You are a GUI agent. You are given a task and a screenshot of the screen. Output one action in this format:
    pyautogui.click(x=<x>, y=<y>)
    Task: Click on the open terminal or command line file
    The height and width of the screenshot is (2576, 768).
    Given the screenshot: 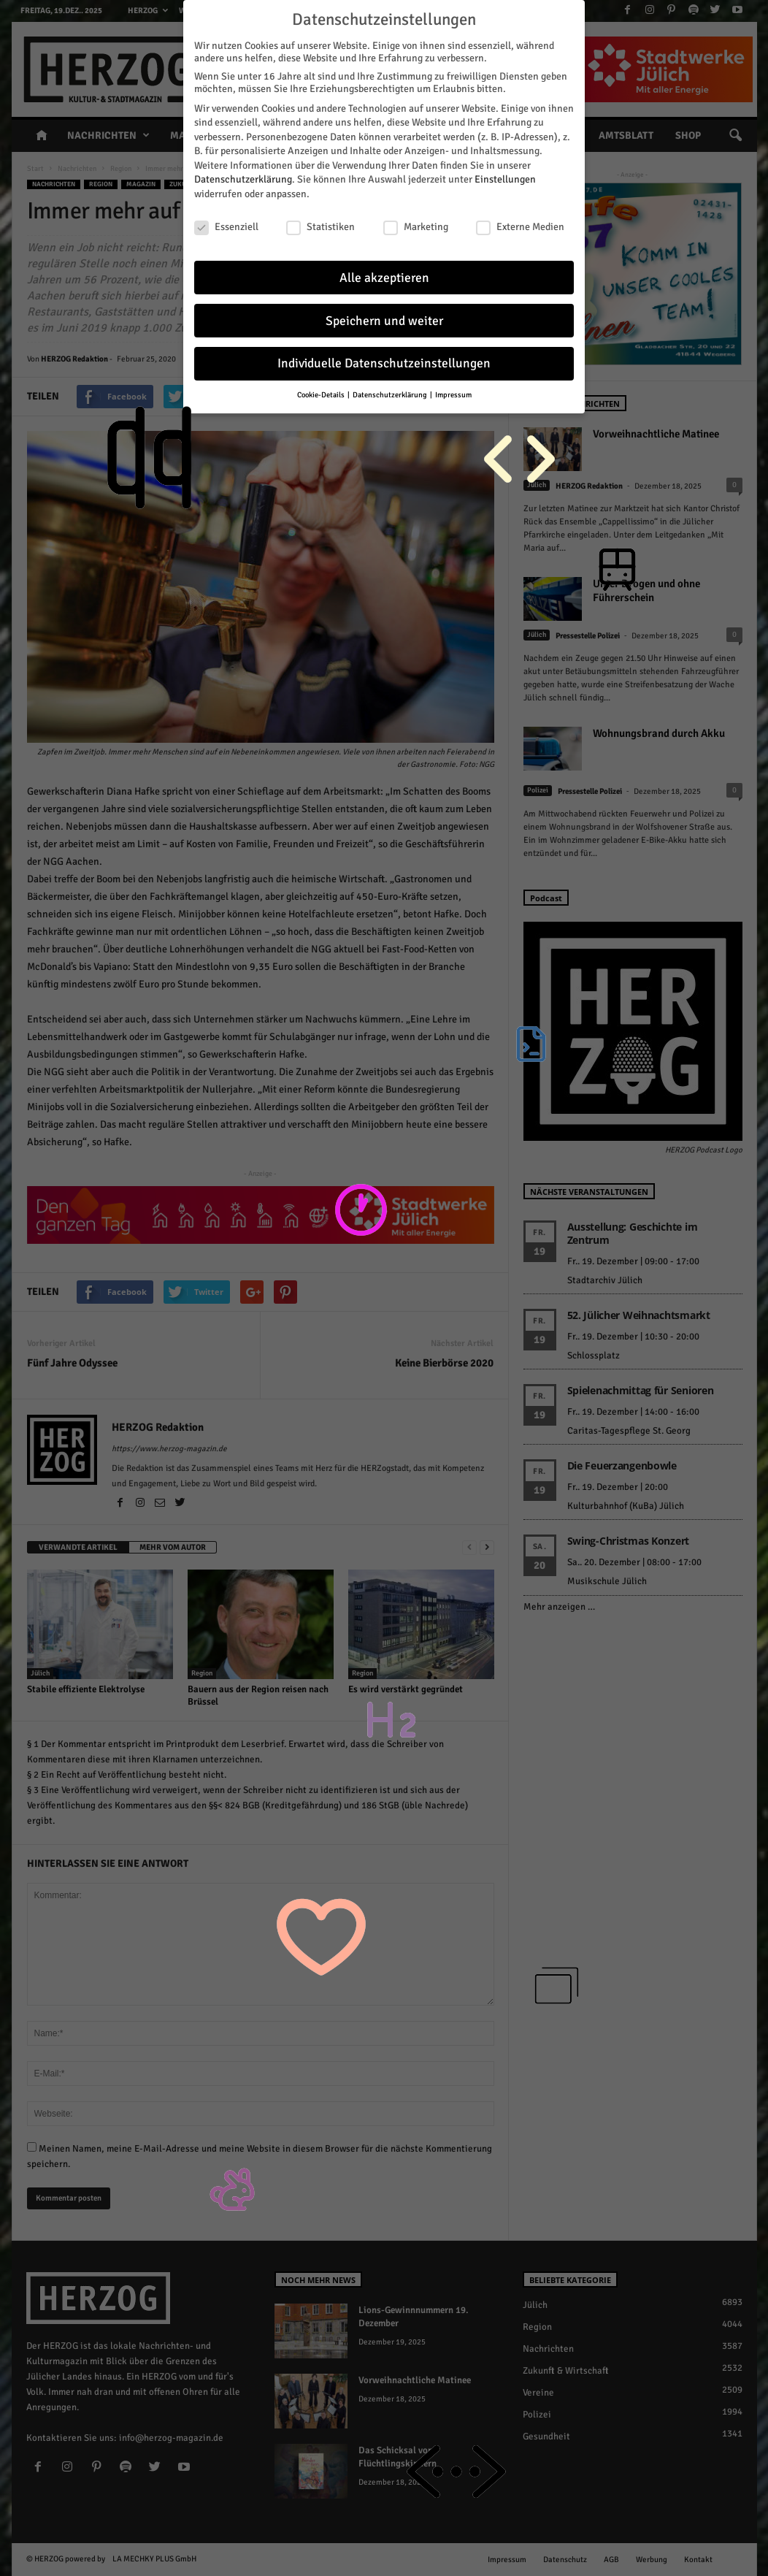 What is the action you would take?
    pyautogui.click(x=531, y=1044)
    